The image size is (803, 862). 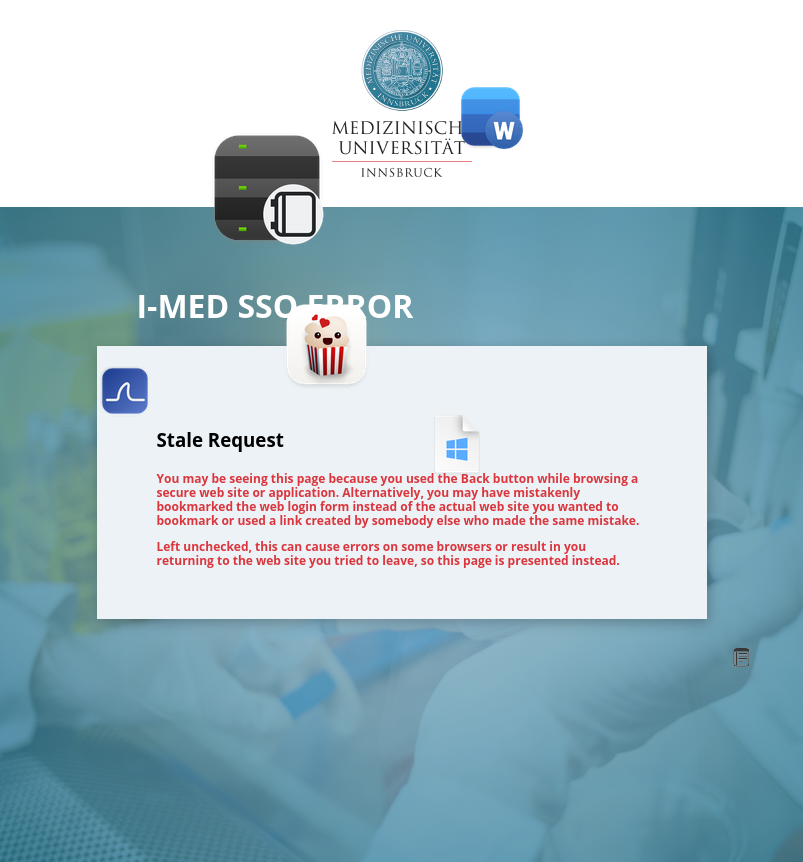 What do you see at coordinates (326, 344) in the screenshot?
I see `open popcorn time streaming app` at bounding box center [326, 344].